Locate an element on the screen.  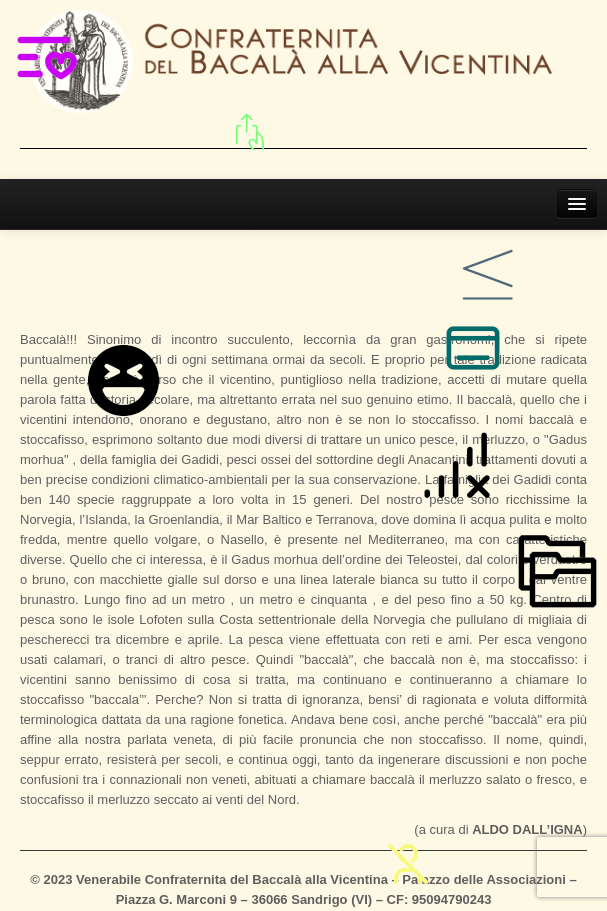
no cellular signal available is located at coordinates (458, 469).